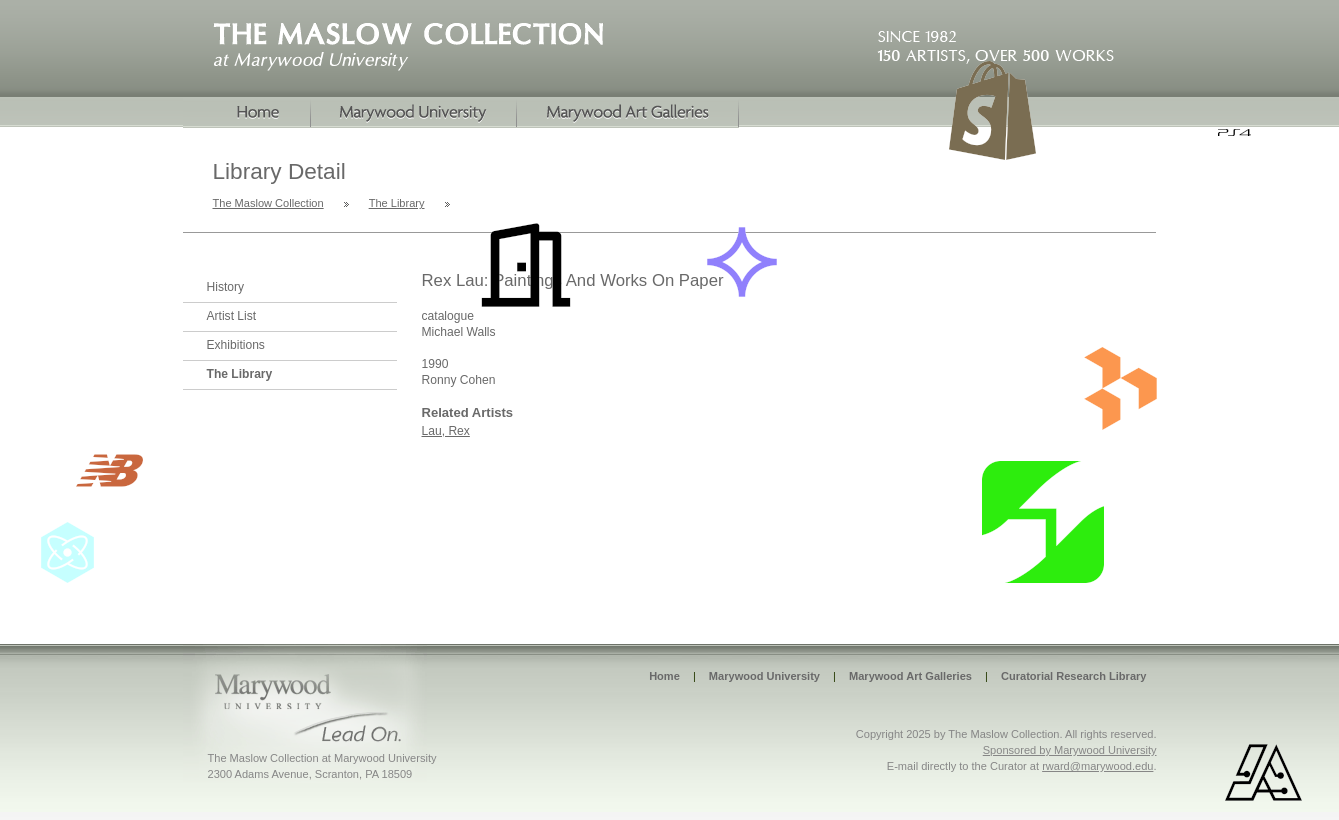  Describe the element at coordinates (526, 267) in the screenshot. I see `log out or exit the application` at that location.